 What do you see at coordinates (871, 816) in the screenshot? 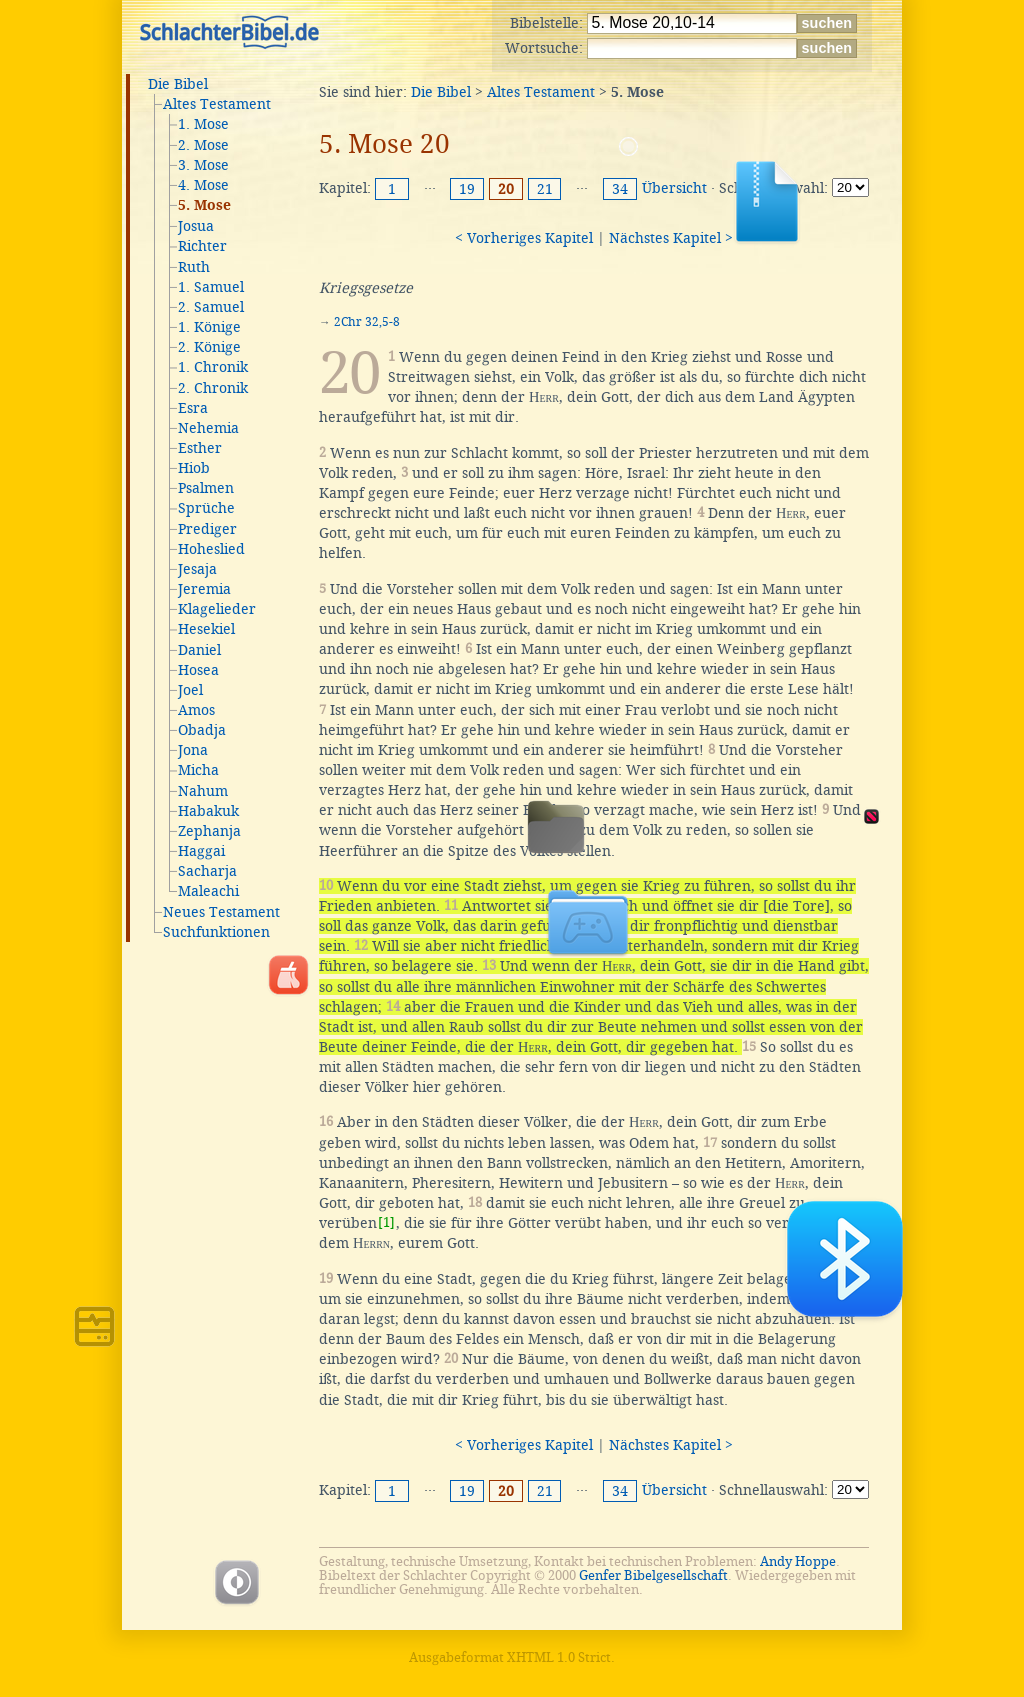
I see `open the Apple News app` at bounding box center [871, 816].